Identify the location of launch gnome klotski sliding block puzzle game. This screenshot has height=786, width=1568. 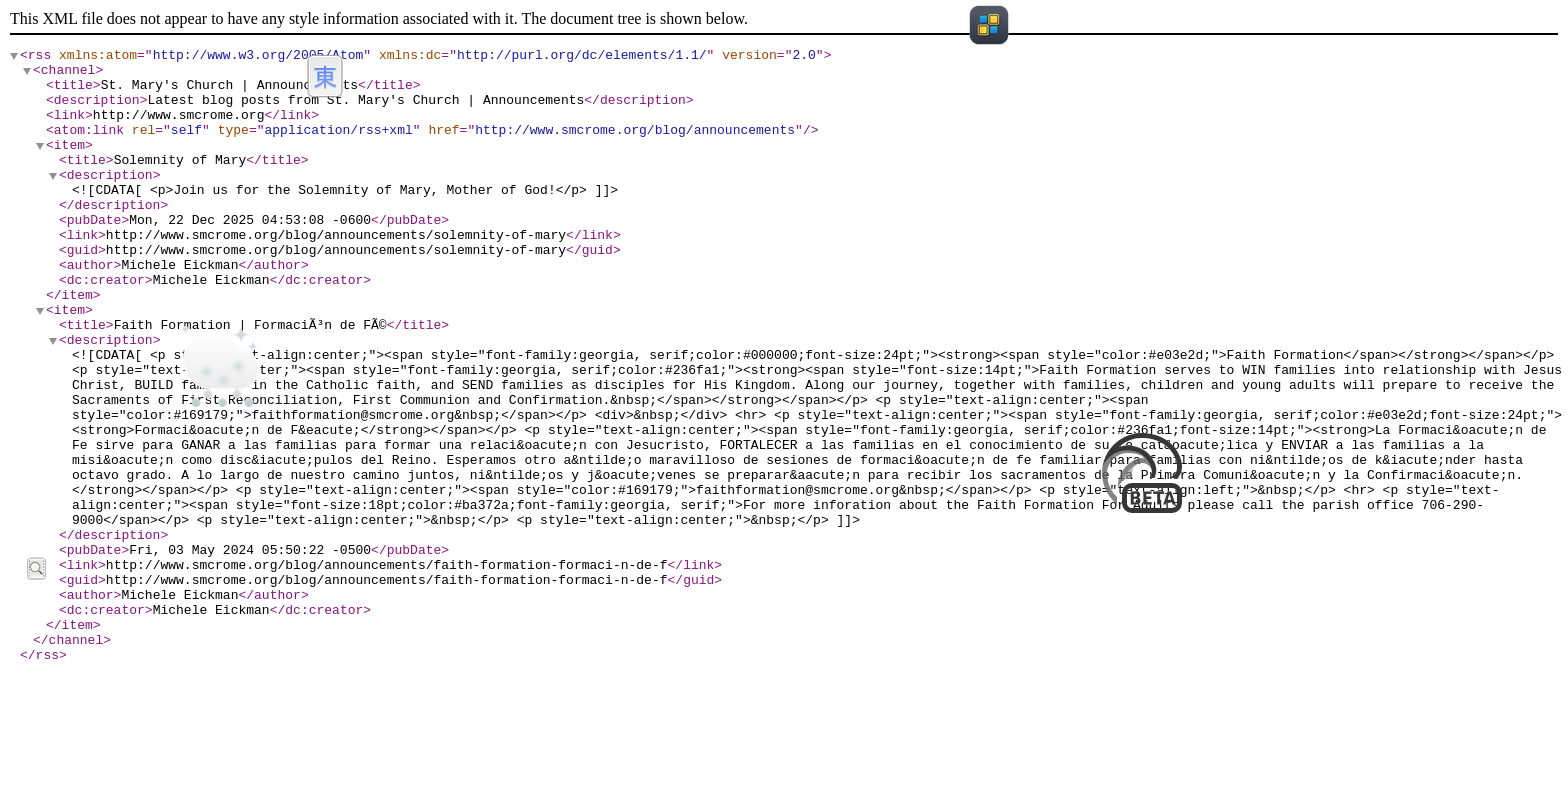
(989, 25).